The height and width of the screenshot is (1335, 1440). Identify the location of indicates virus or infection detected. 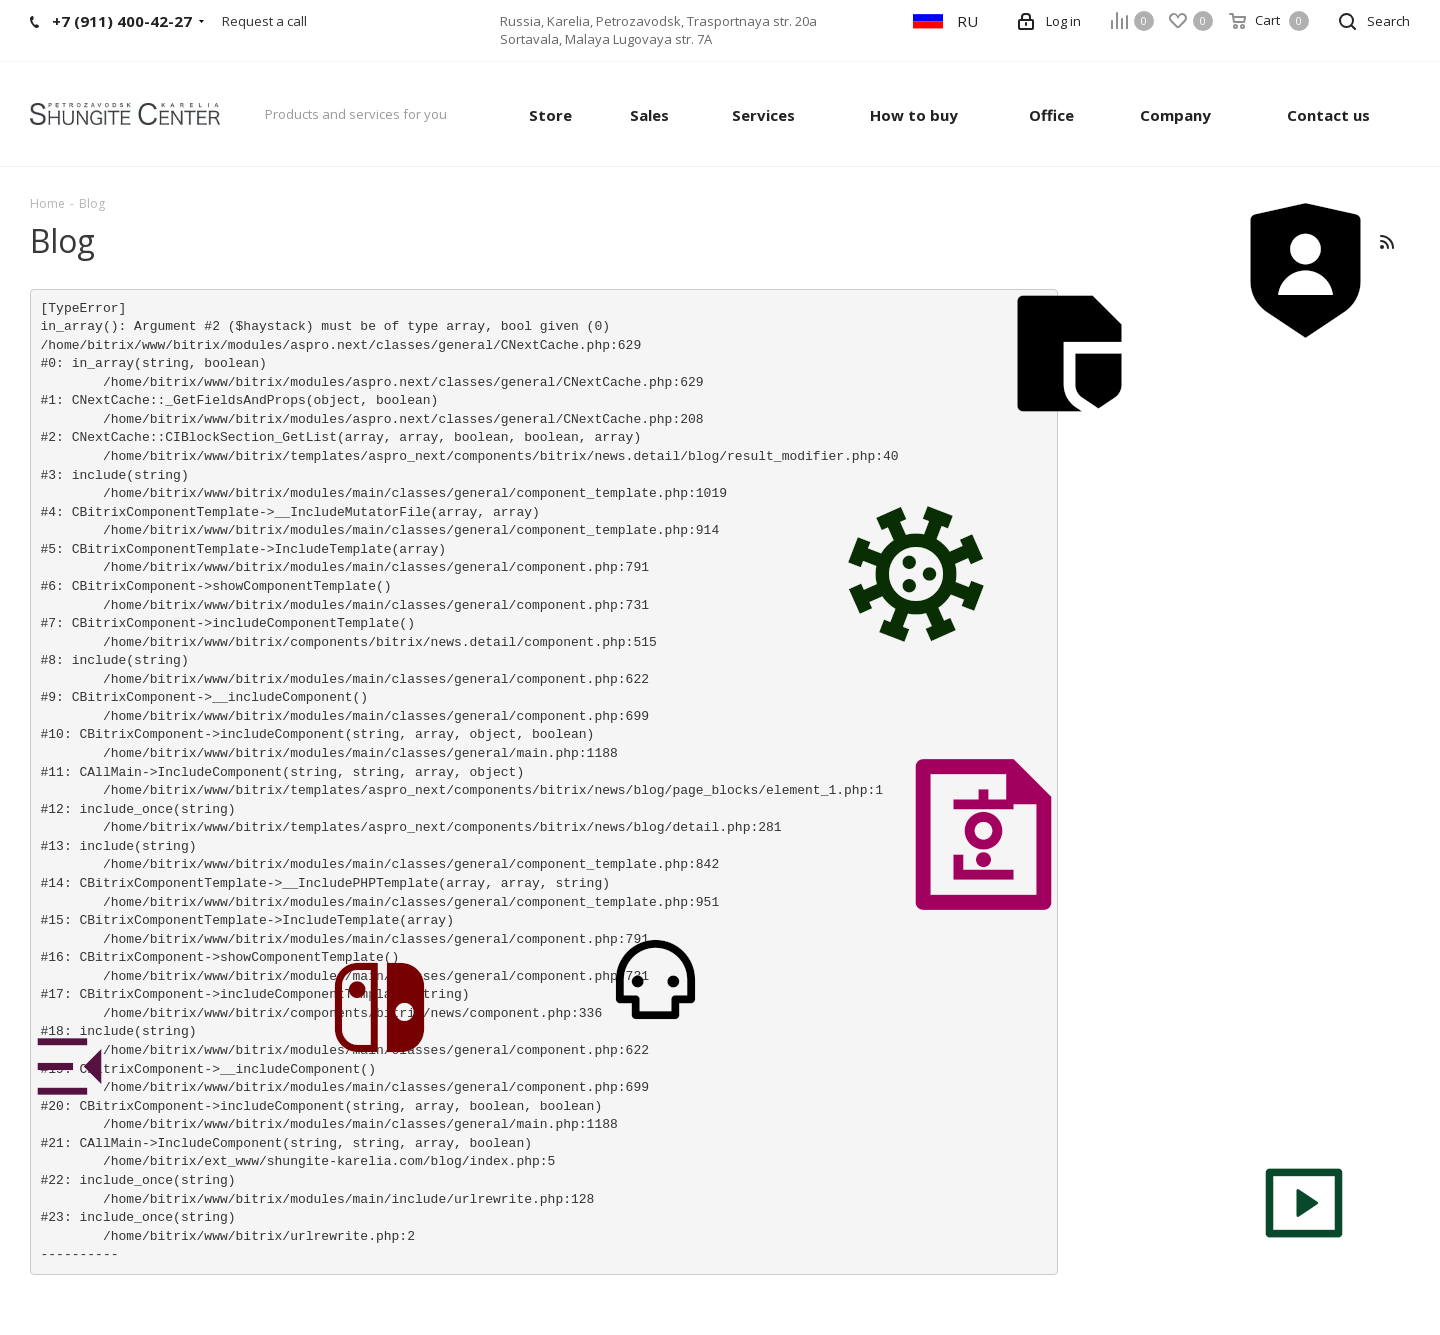
(916, 574).